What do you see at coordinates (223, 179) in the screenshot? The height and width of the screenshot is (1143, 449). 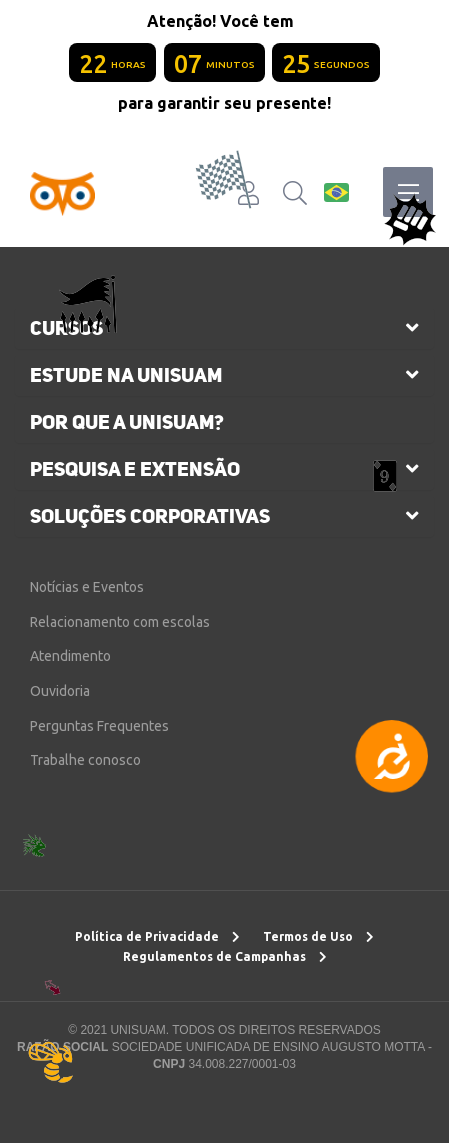 I see `indicates race finish or completion` at bounding box center [223, 179].